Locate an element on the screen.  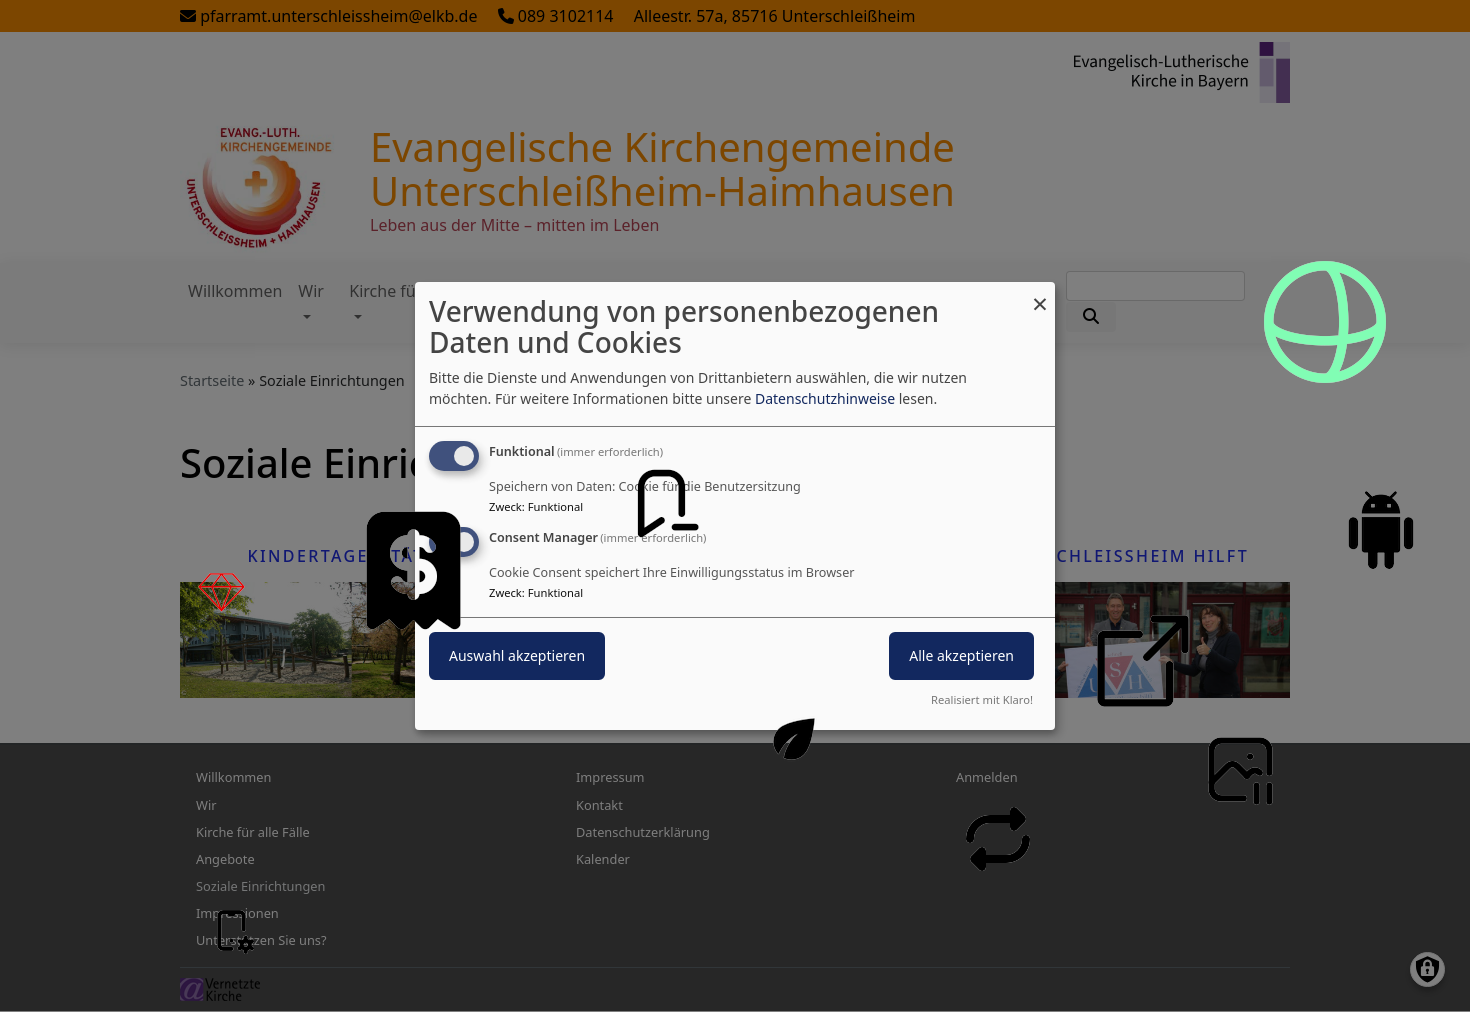
android device or operating system indicator is located at coordinates (1381, 530).